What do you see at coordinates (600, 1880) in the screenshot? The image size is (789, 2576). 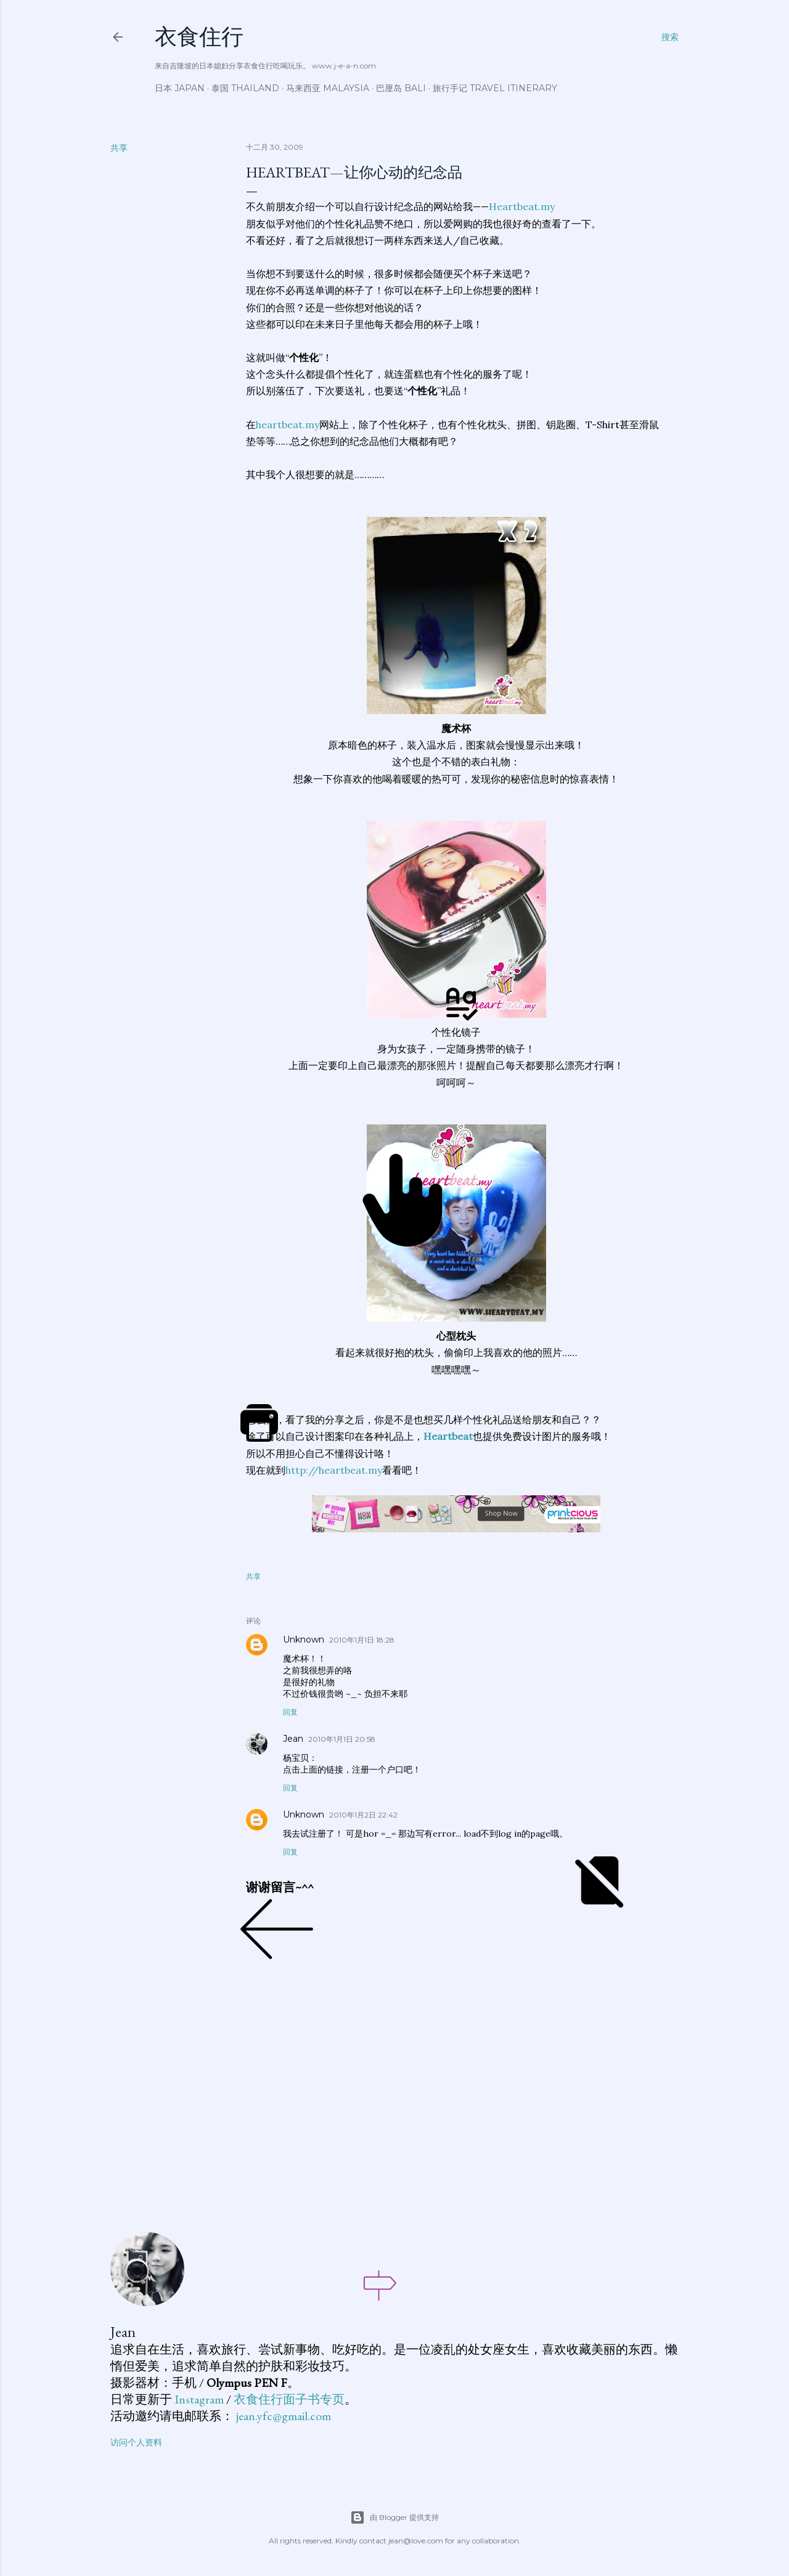 I see `no sim card detected` at bounding box center [600, 1880].